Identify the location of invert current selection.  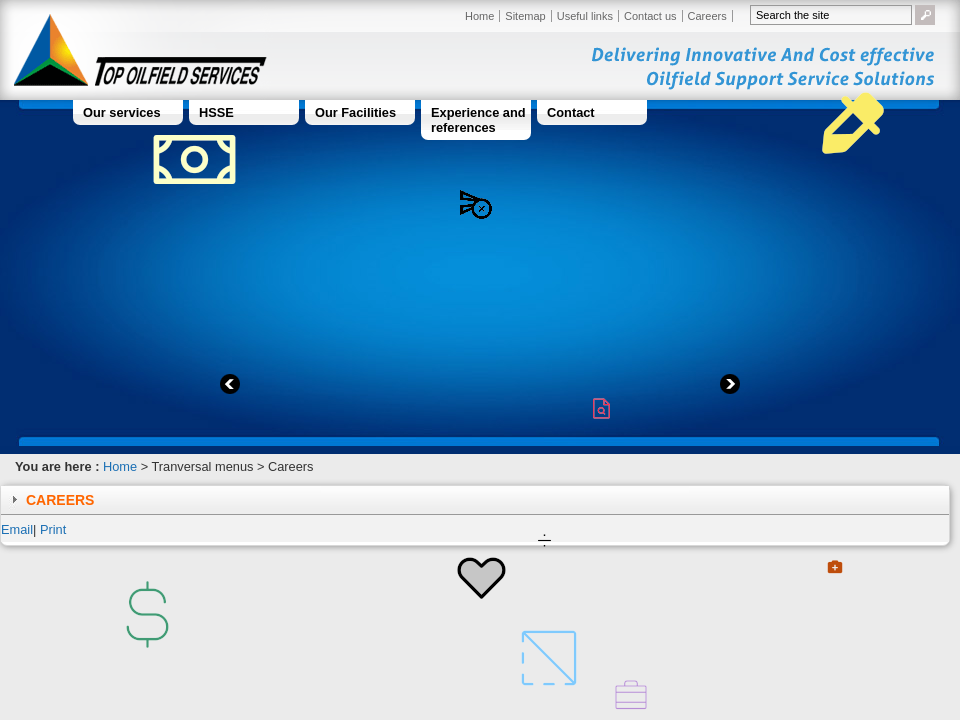
(549, 658).